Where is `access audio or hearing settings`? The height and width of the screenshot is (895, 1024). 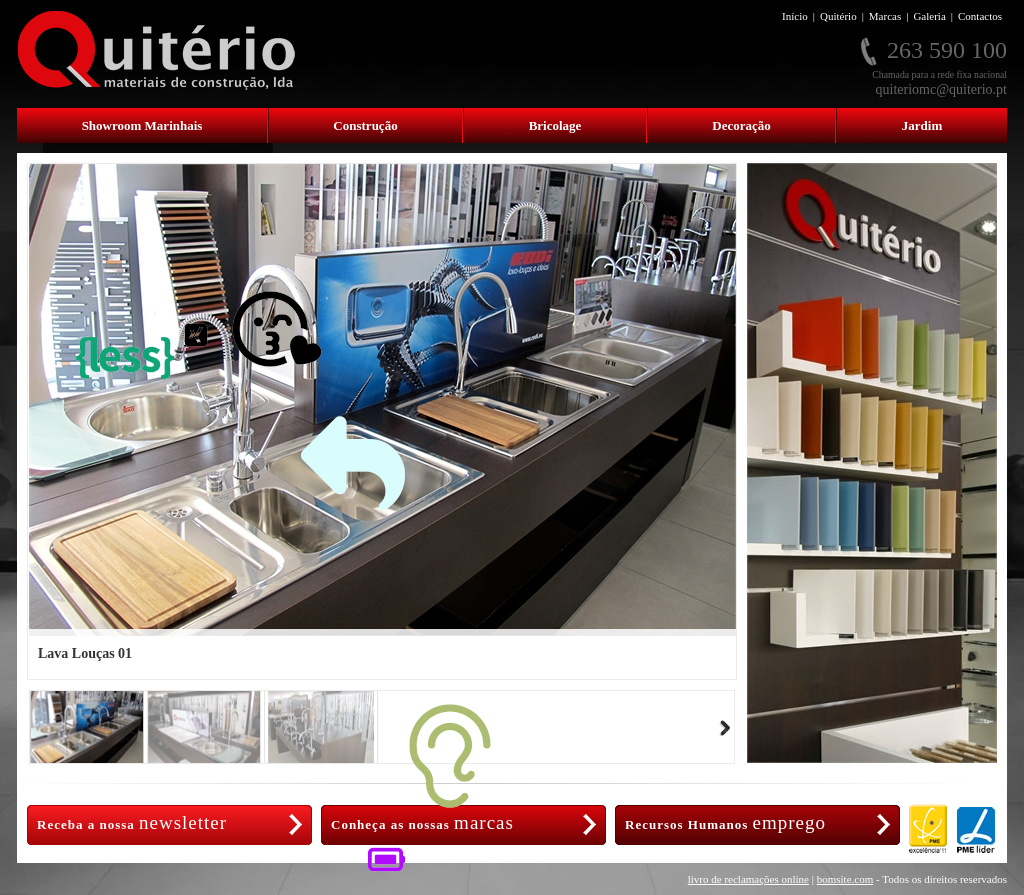 access audio or hearing settings is located at coordinates (450, 756).